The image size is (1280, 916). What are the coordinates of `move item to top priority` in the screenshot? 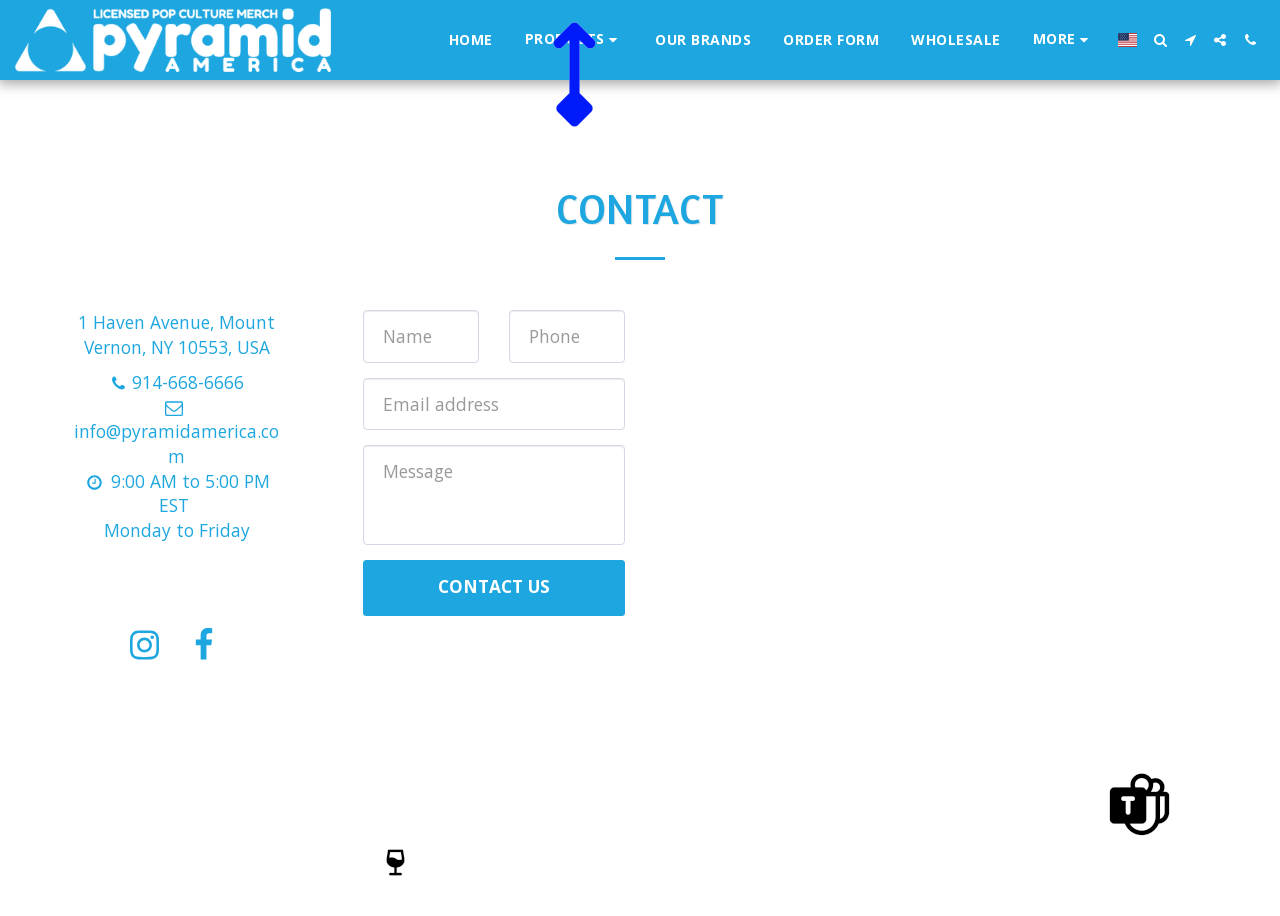 It's located at (574, 74).